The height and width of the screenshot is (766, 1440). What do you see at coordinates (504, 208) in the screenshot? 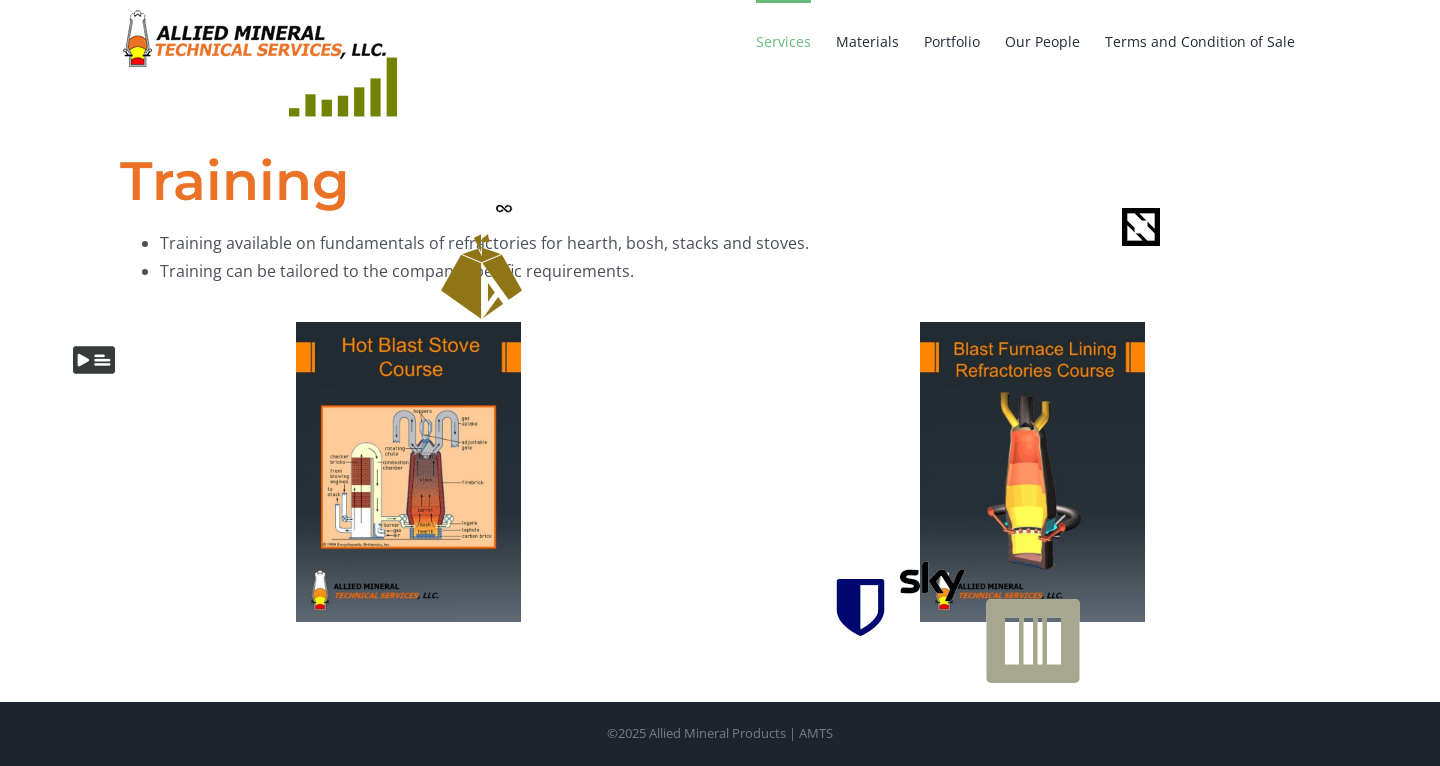
I see `infinityfree web hosting service logo` at bounding box center [504, 208].